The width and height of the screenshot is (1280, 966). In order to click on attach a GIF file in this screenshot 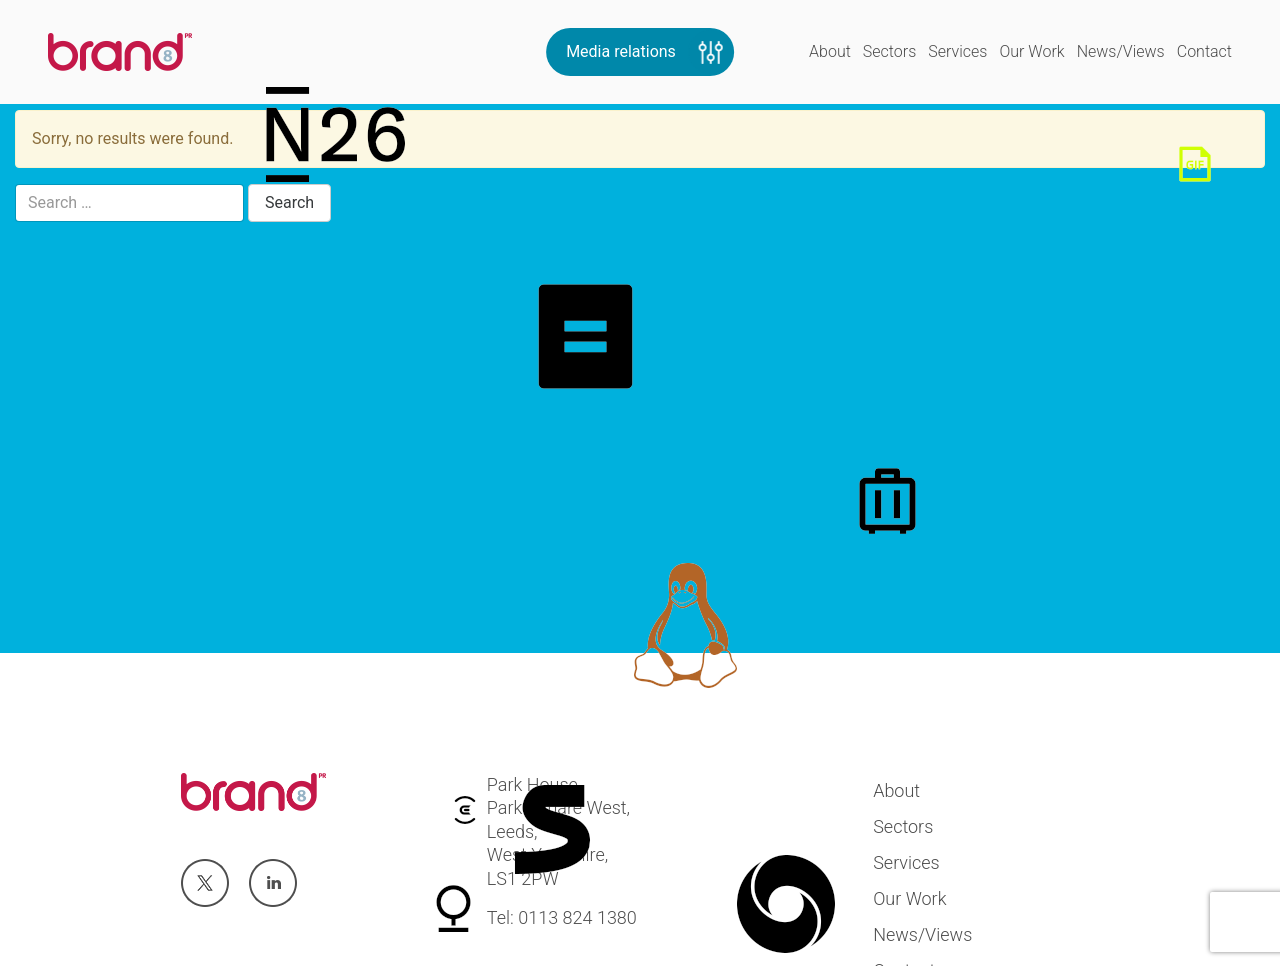, I will do `click(1195, 164)`.